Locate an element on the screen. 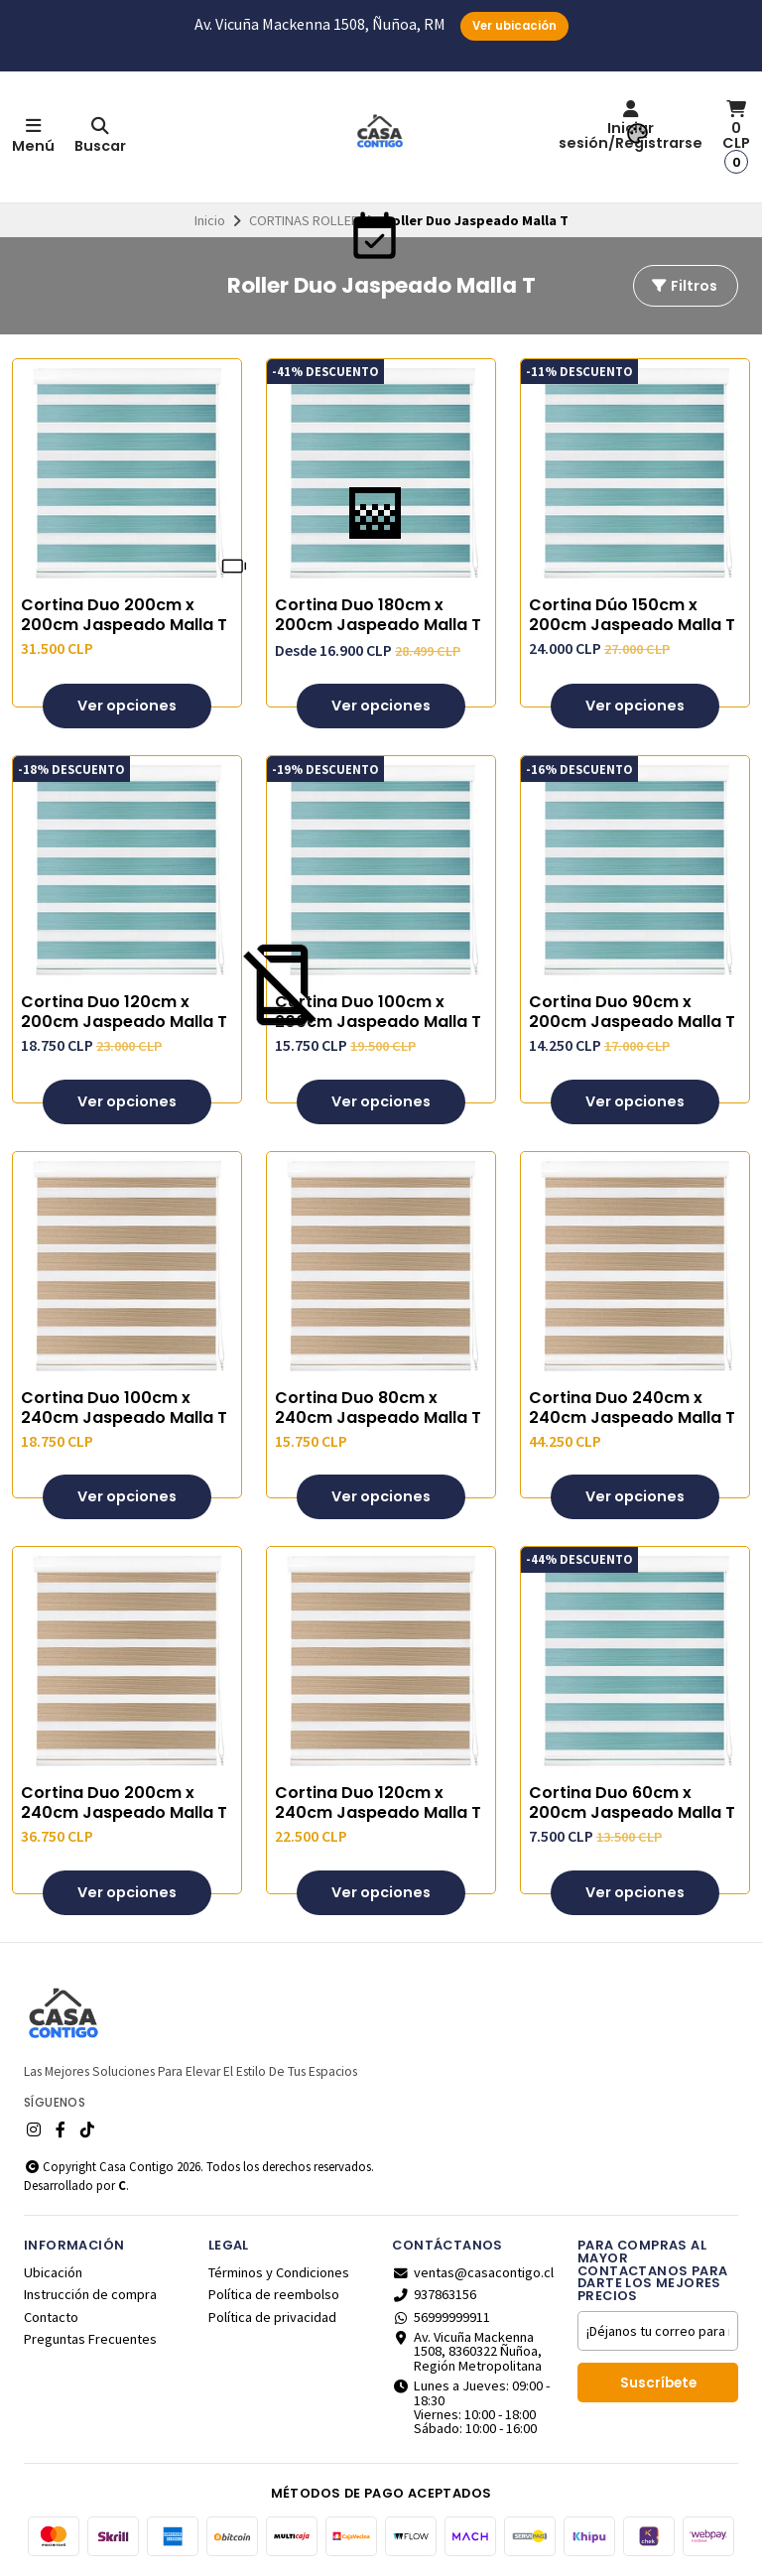 The image size is (762, 2576). access color or theme customization options is located at coordinates (637, 133).